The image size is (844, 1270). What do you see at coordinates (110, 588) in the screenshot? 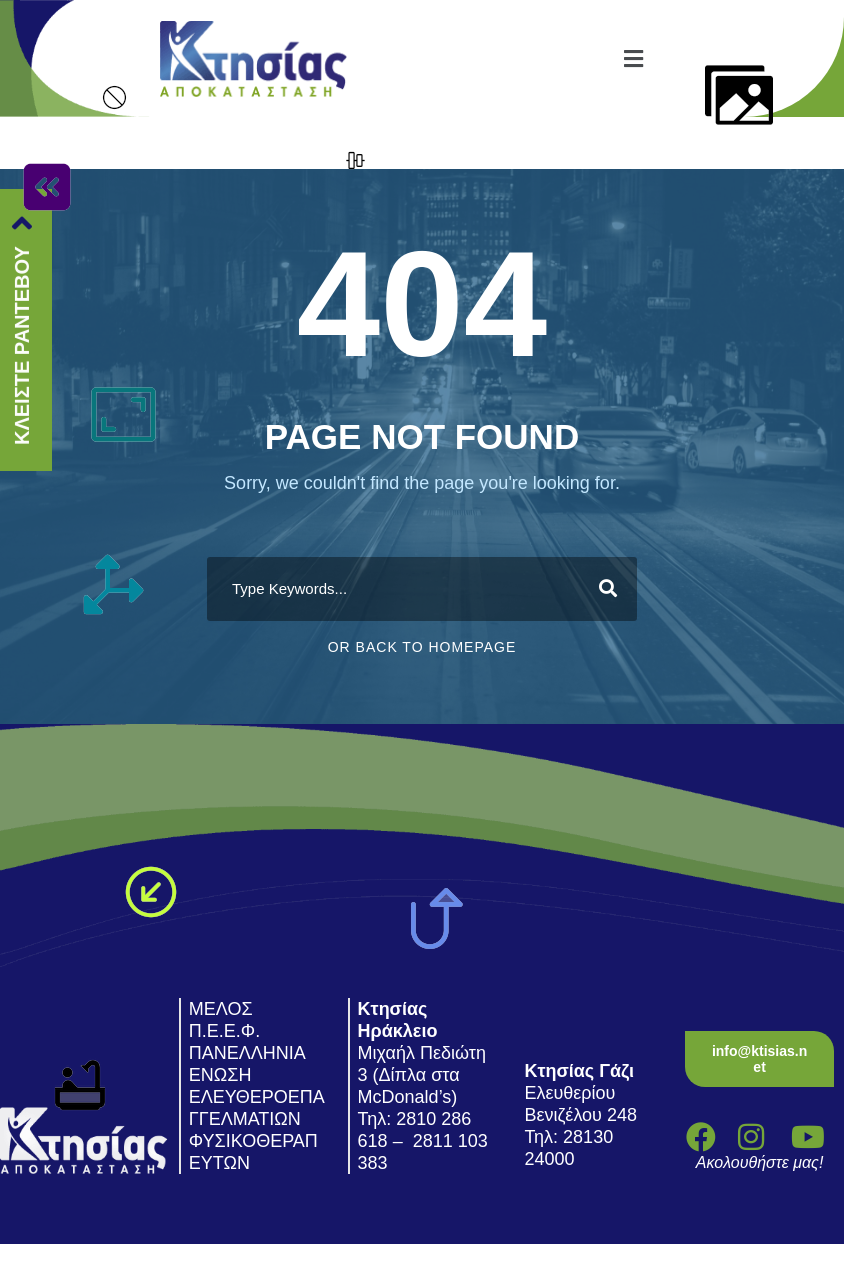
I see `access 3D vector or coordinate tools` at bounding box center [110, 588].